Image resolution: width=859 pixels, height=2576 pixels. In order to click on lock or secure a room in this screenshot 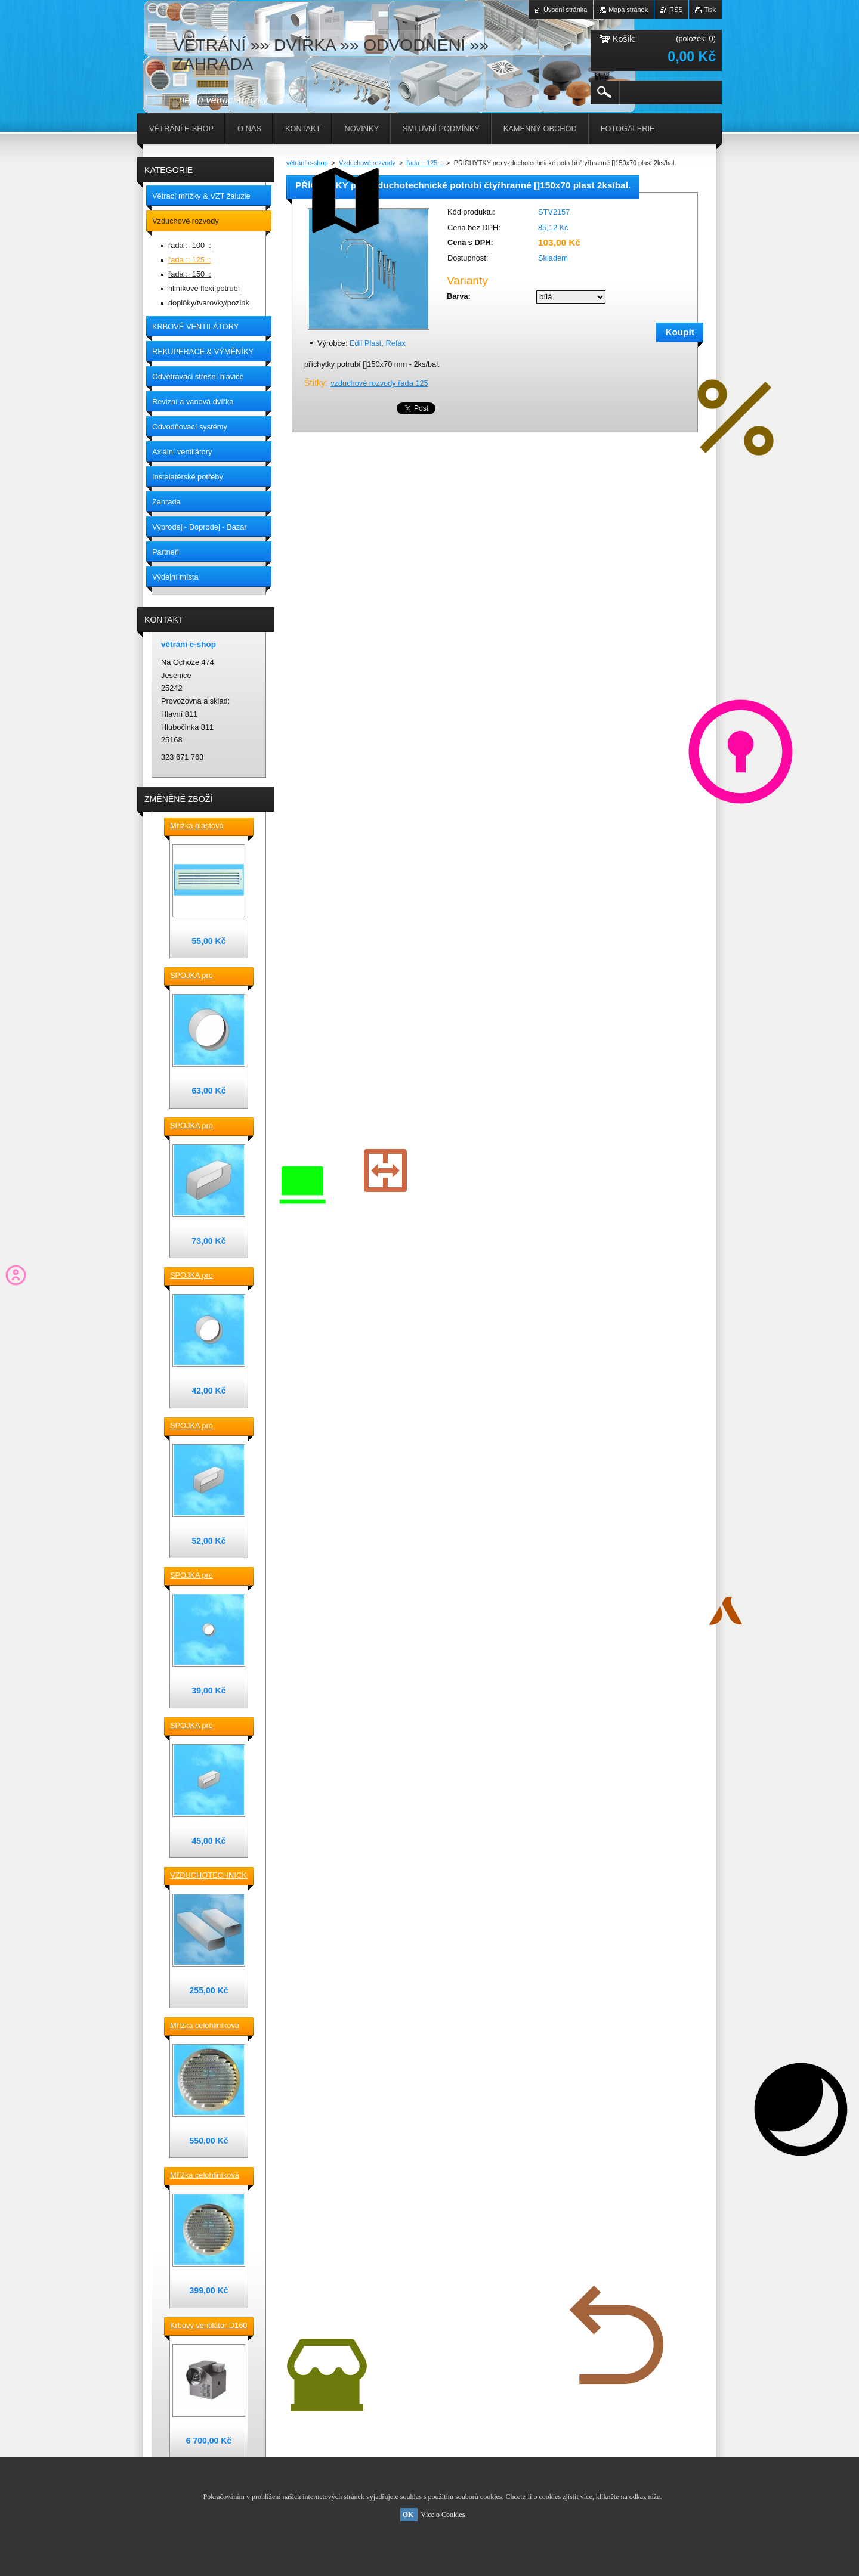, I will do `click(740, 751)`.